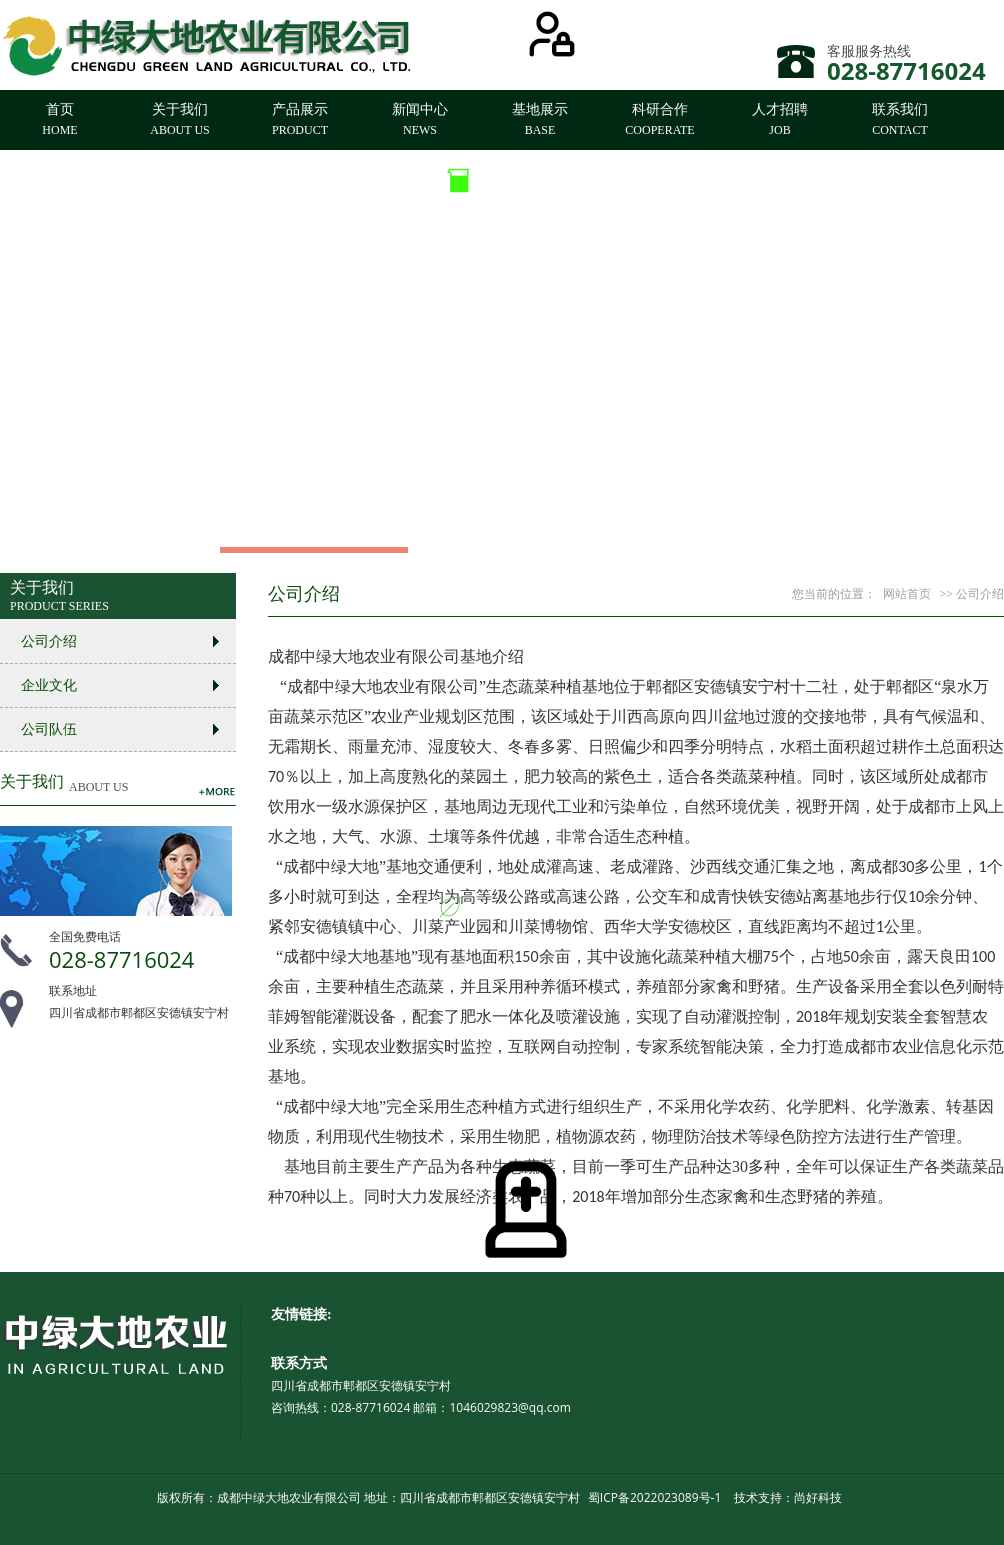  Describe the element at coordinates (552, 34) in the screenshot. I see `lock or restrict a user account` at that location.